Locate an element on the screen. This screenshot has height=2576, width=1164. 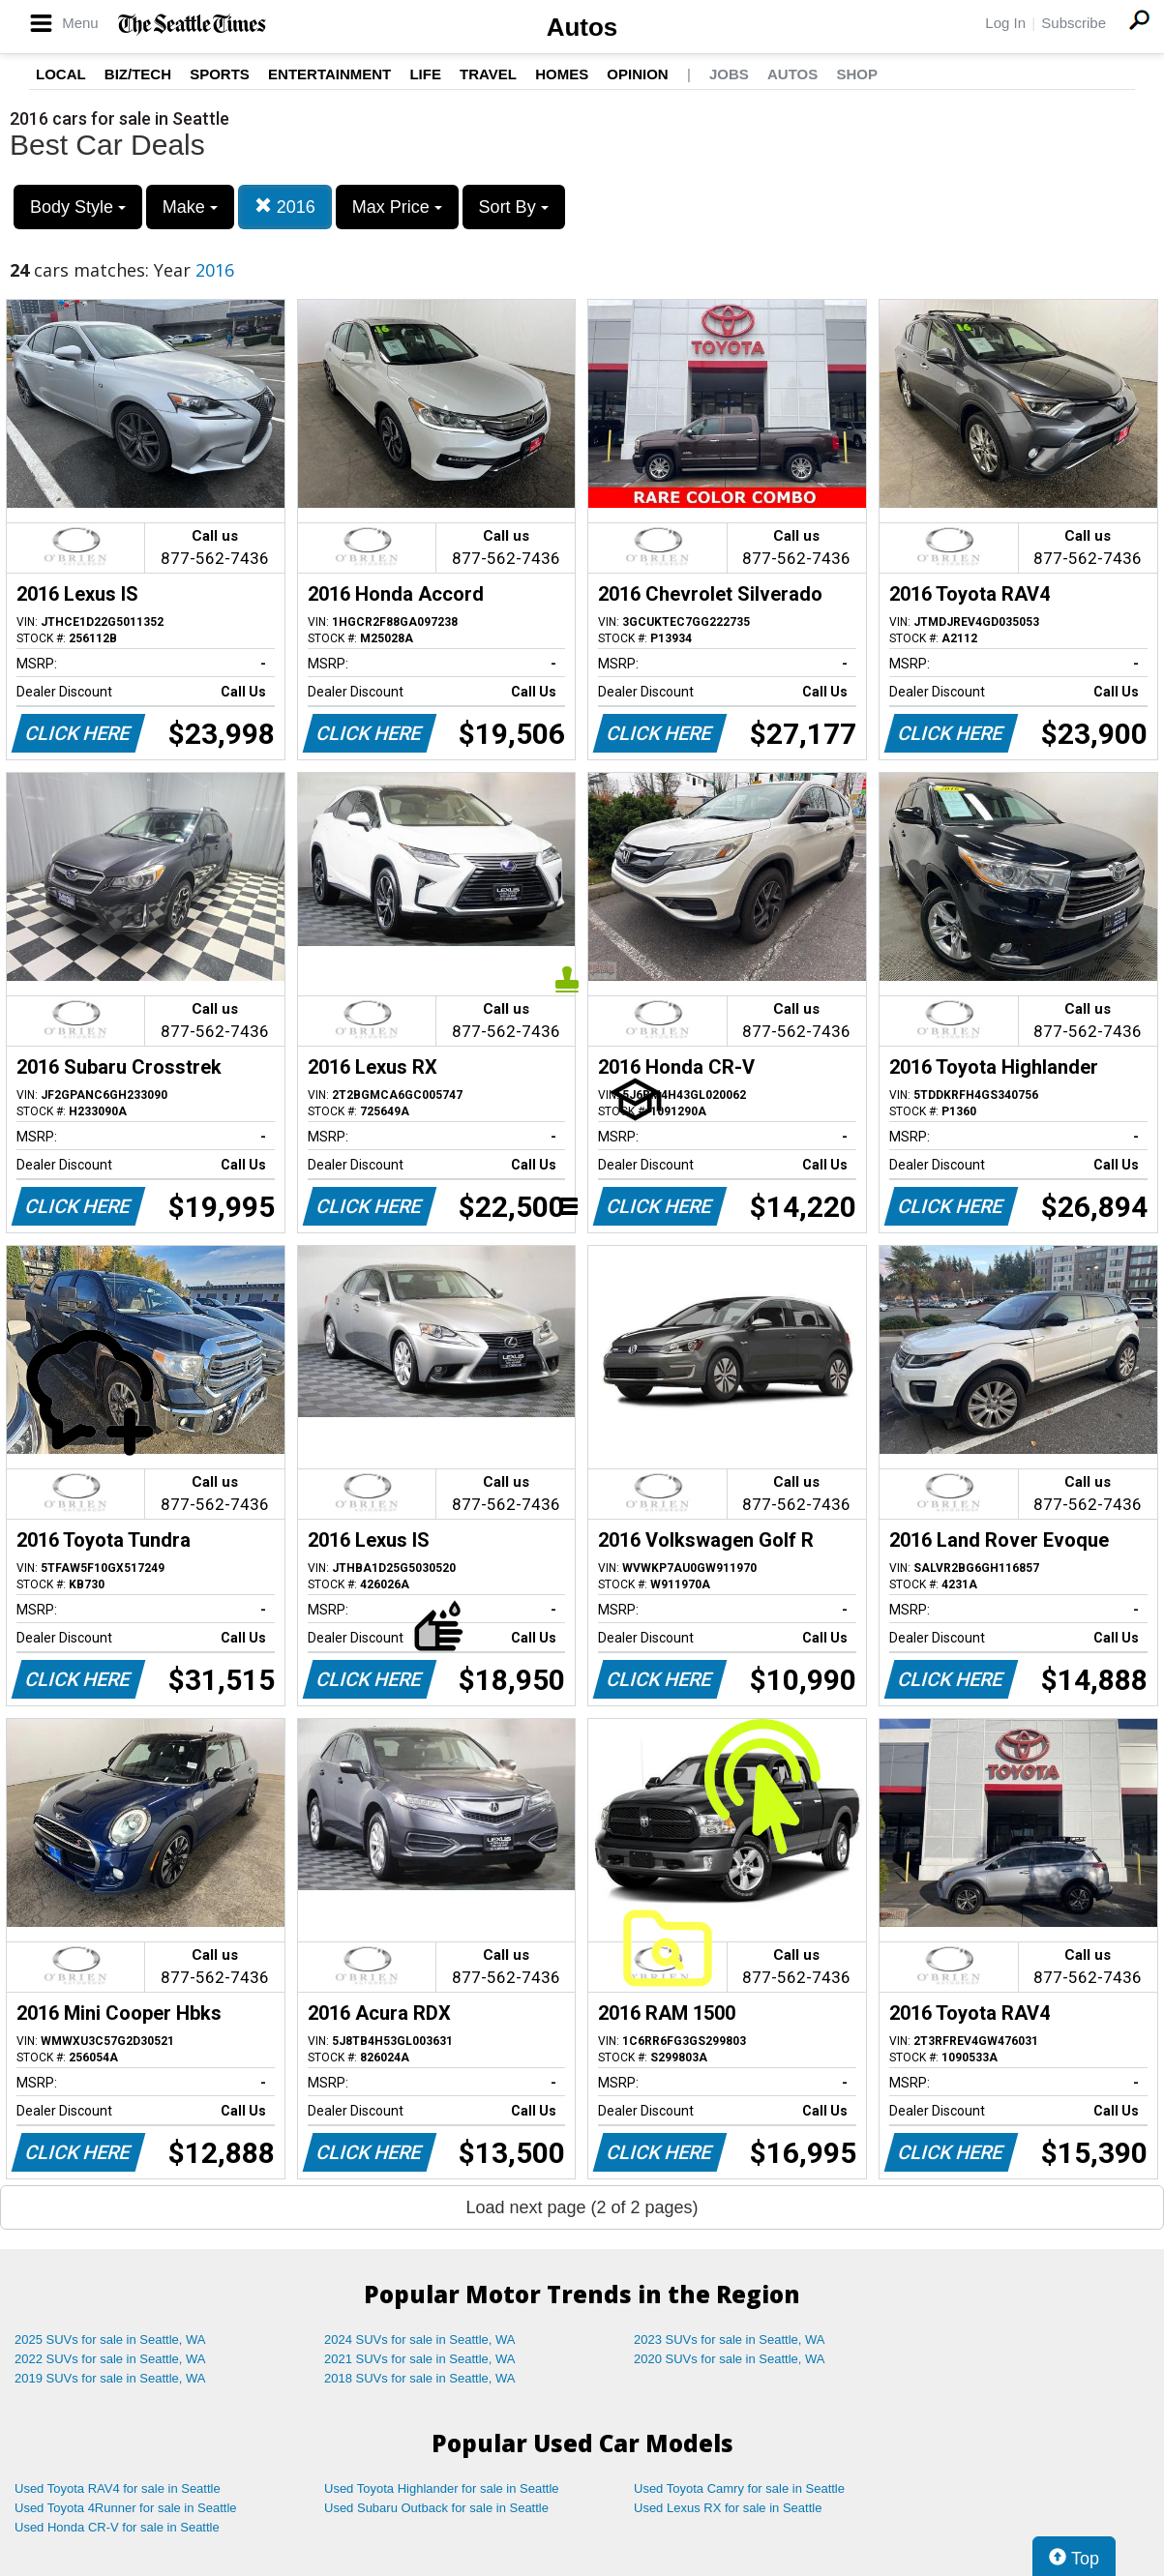
view data in row format is located at coordinates (569, 1206).